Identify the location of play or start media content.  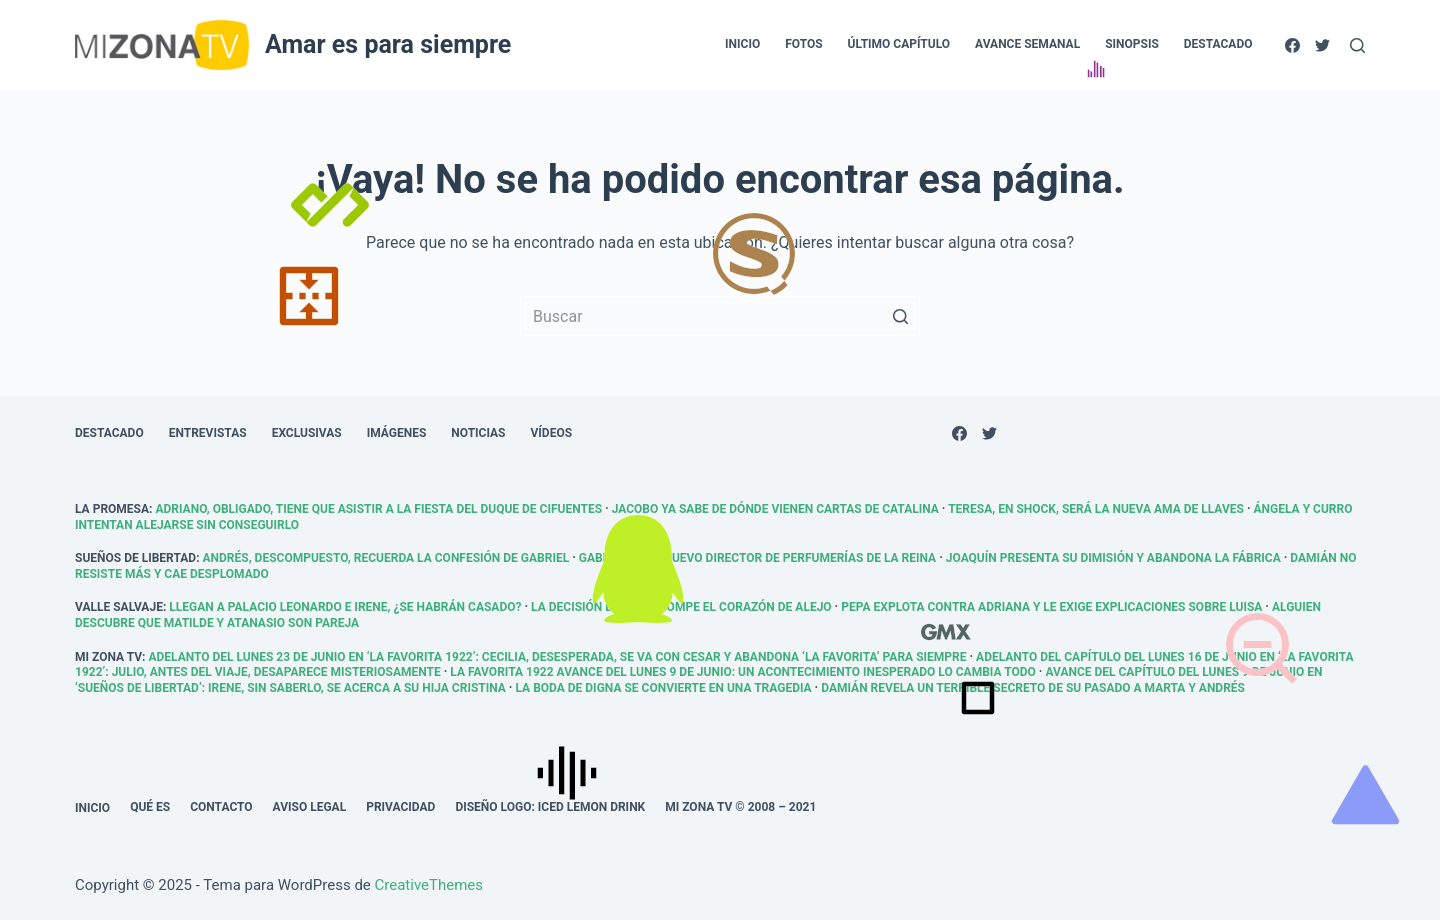
(1365, 795).